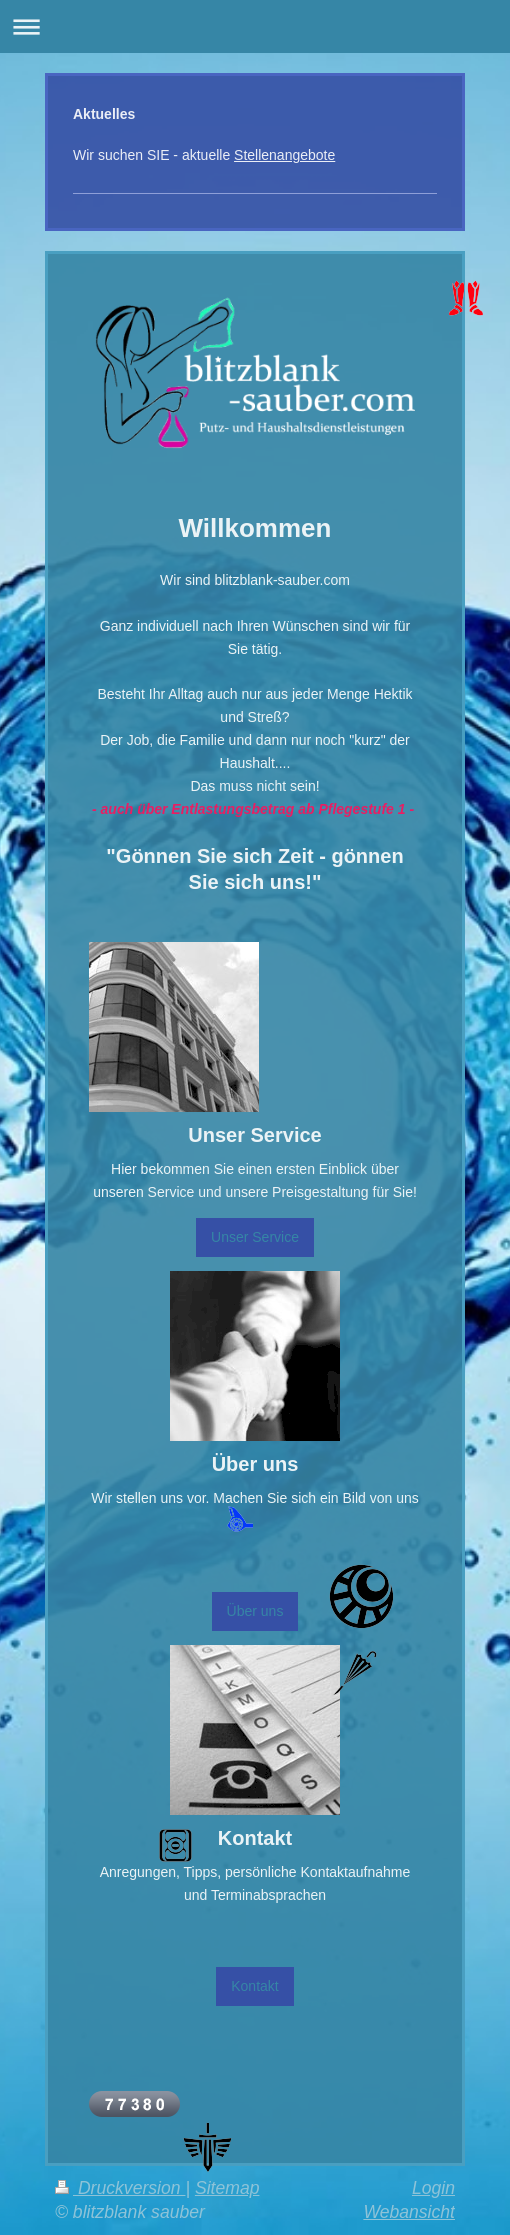 Image resolution: width=510 pixels, height=2235 pixels. I want to click on equip or select a weapon in a game inventory, so click(207, 2147).